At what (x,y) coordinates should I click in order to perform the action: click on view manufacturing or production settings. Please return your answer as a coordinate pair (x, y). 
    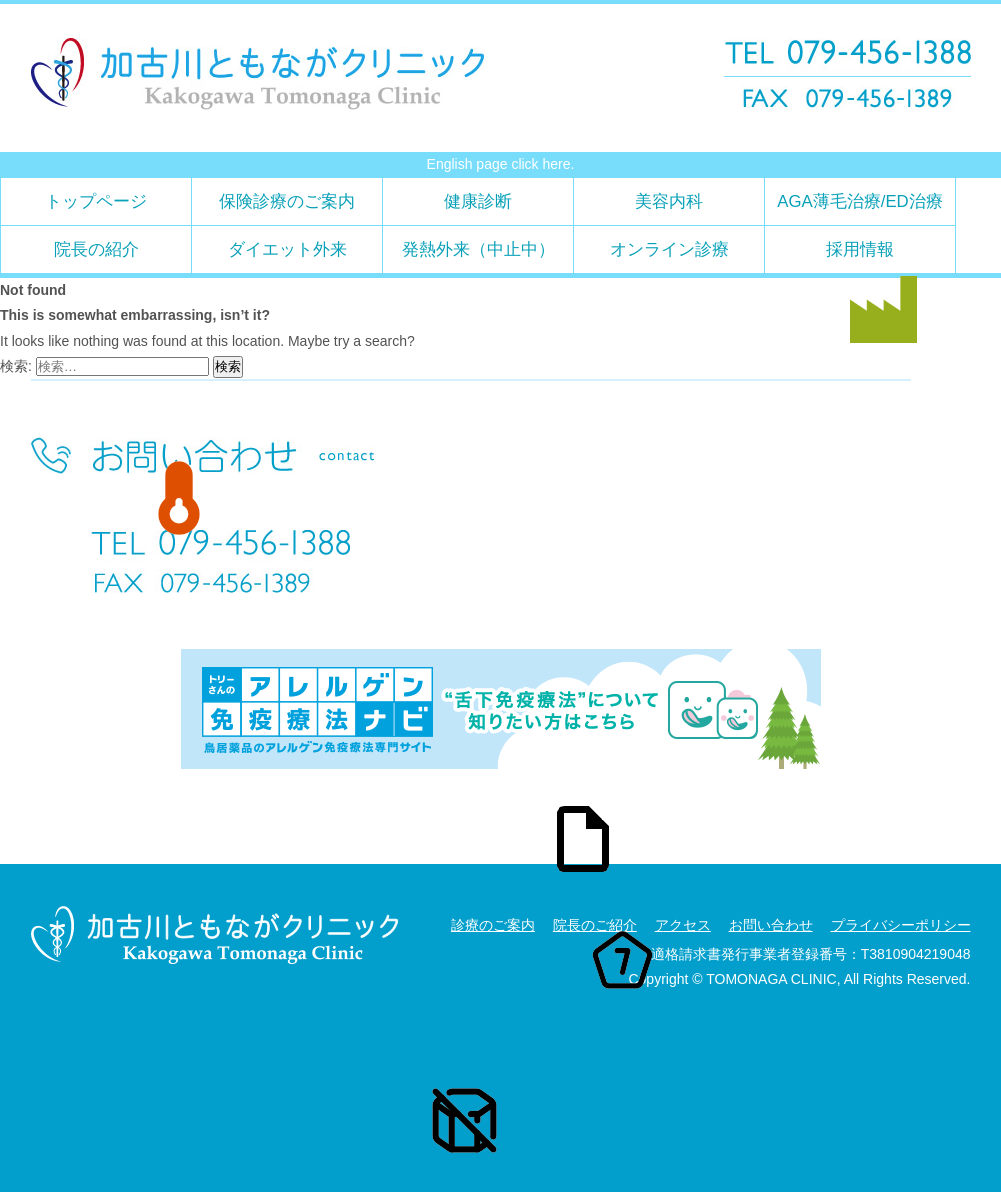
    Looking at the image, I should click on (883, 309).